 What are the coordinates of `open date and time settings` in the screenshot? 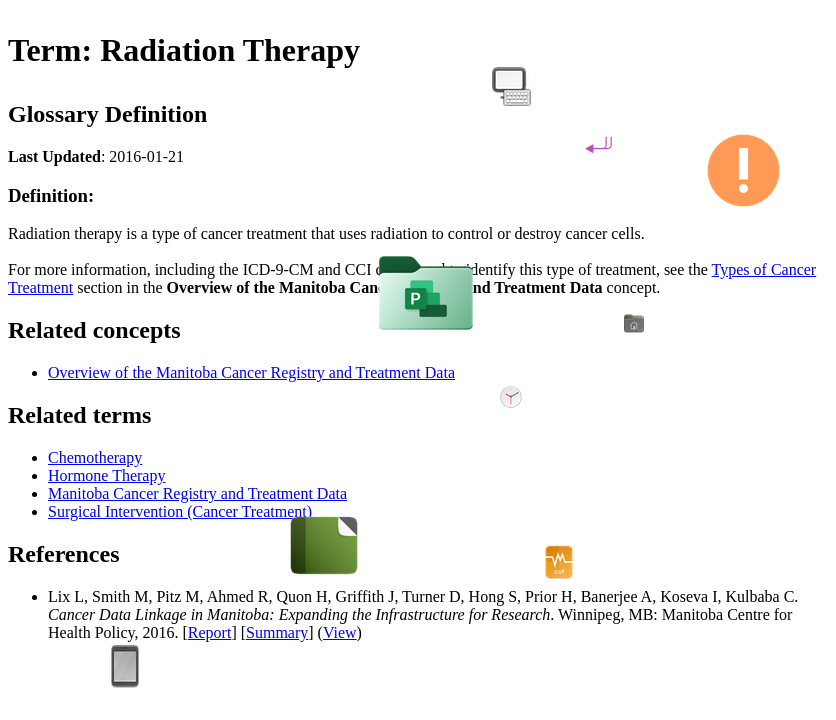 It's located at (511, 397).